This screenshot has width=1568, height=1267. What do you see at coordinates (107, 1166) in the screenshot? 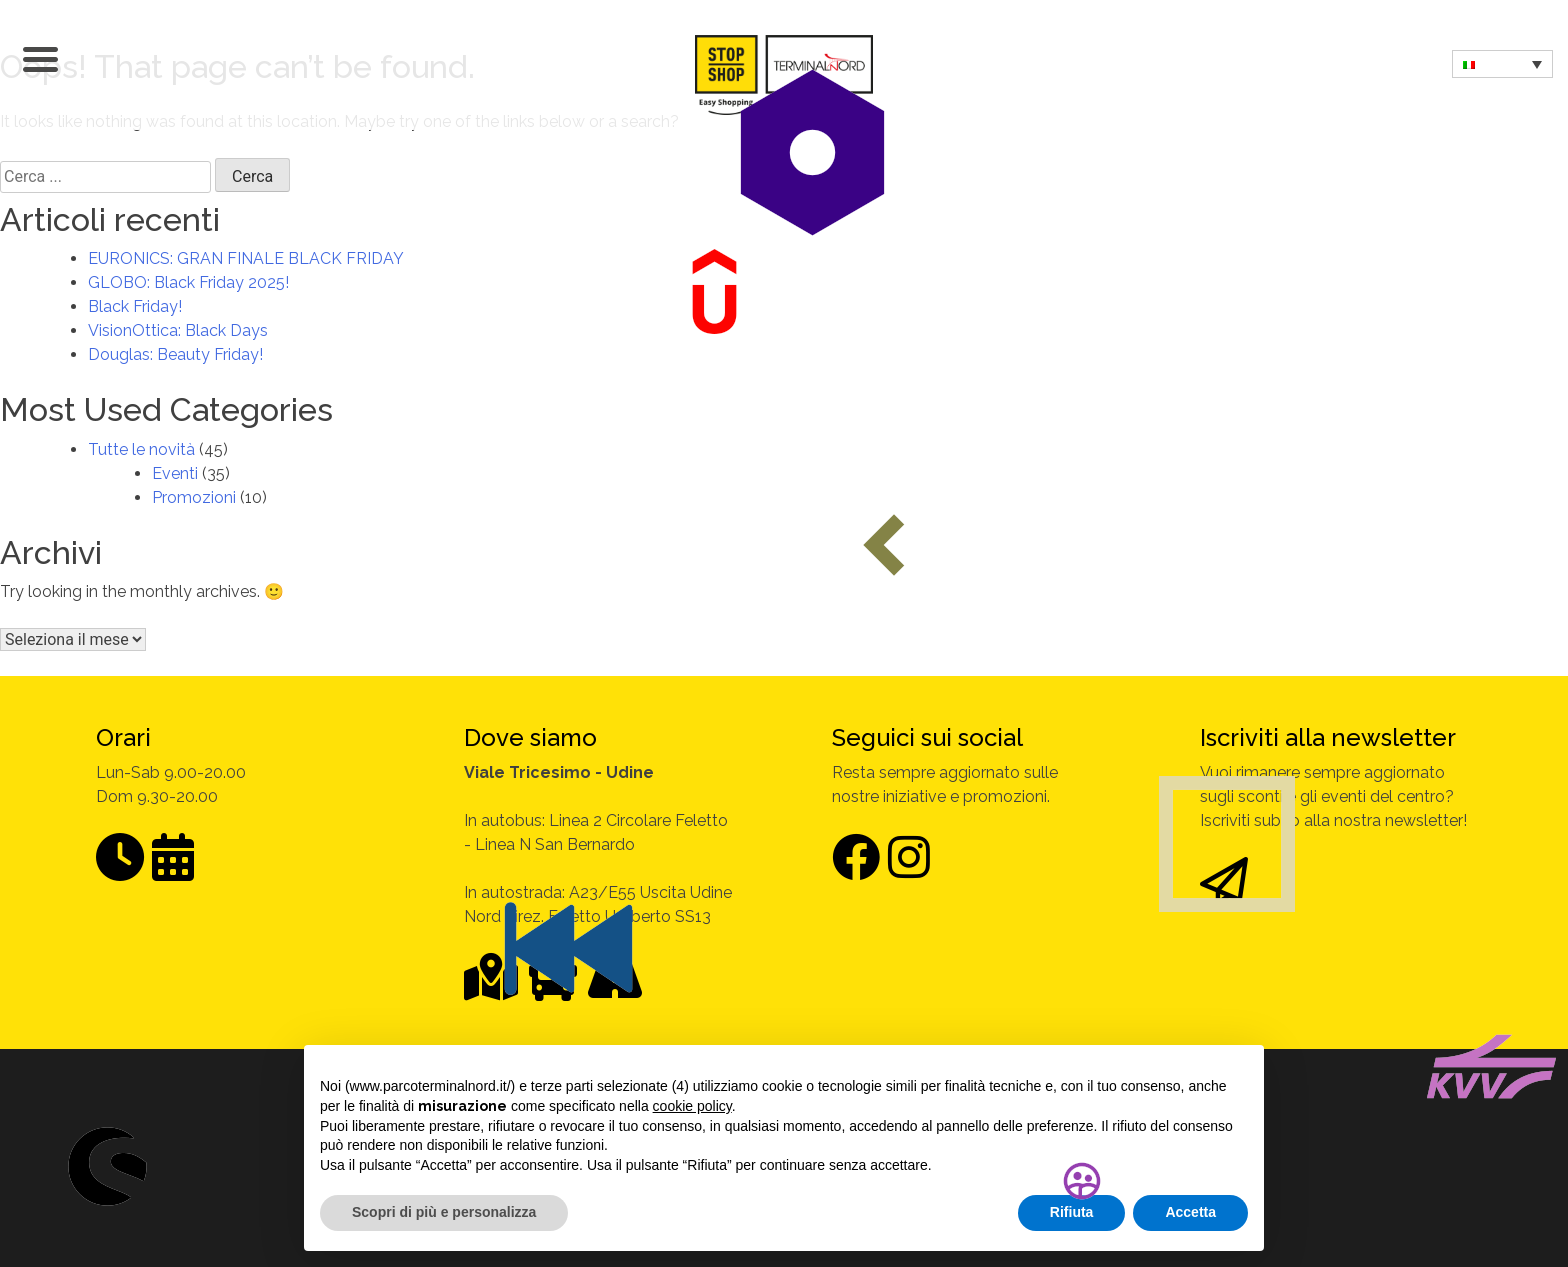
I see `shopware e-commerce platform logo` at bounding box center [107, 1166].